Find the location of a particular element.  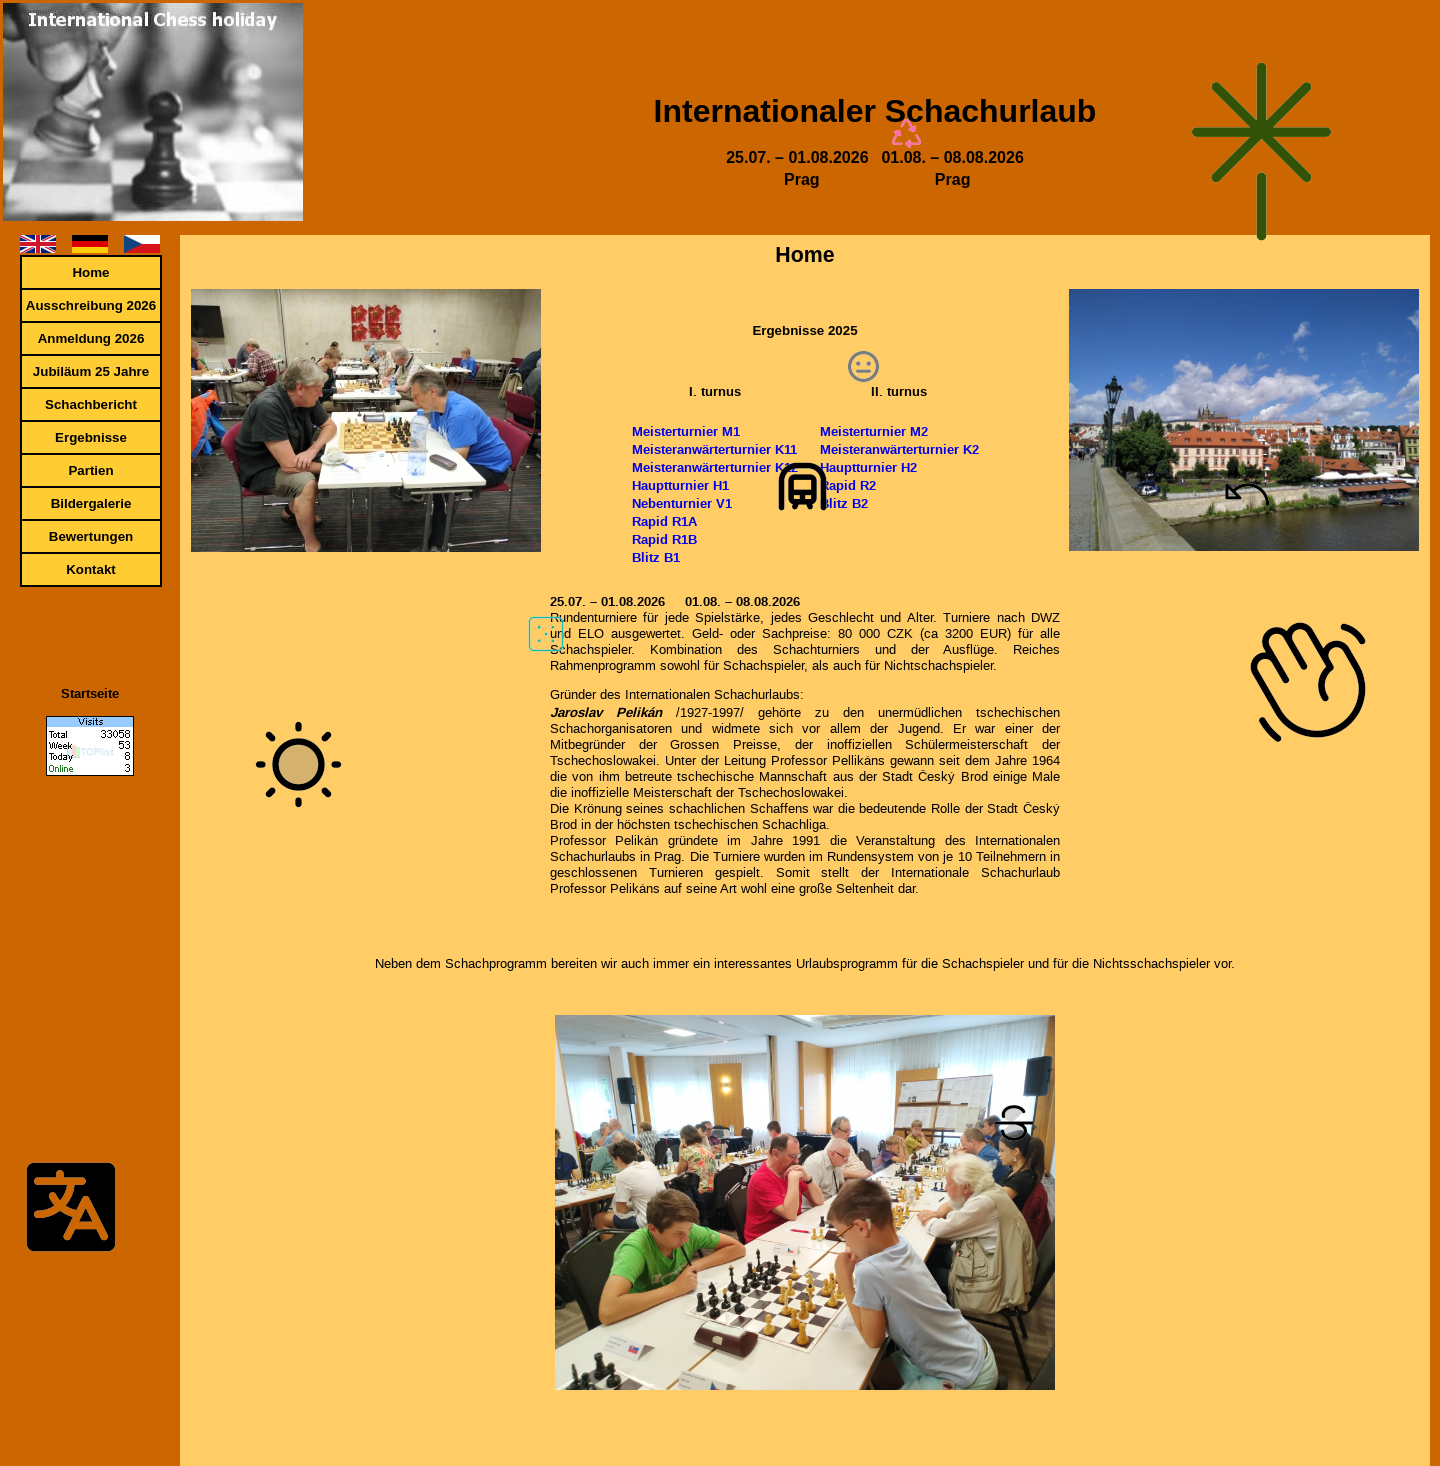

recycle or dispose of item responsibly is located at coordinates (906, 133).